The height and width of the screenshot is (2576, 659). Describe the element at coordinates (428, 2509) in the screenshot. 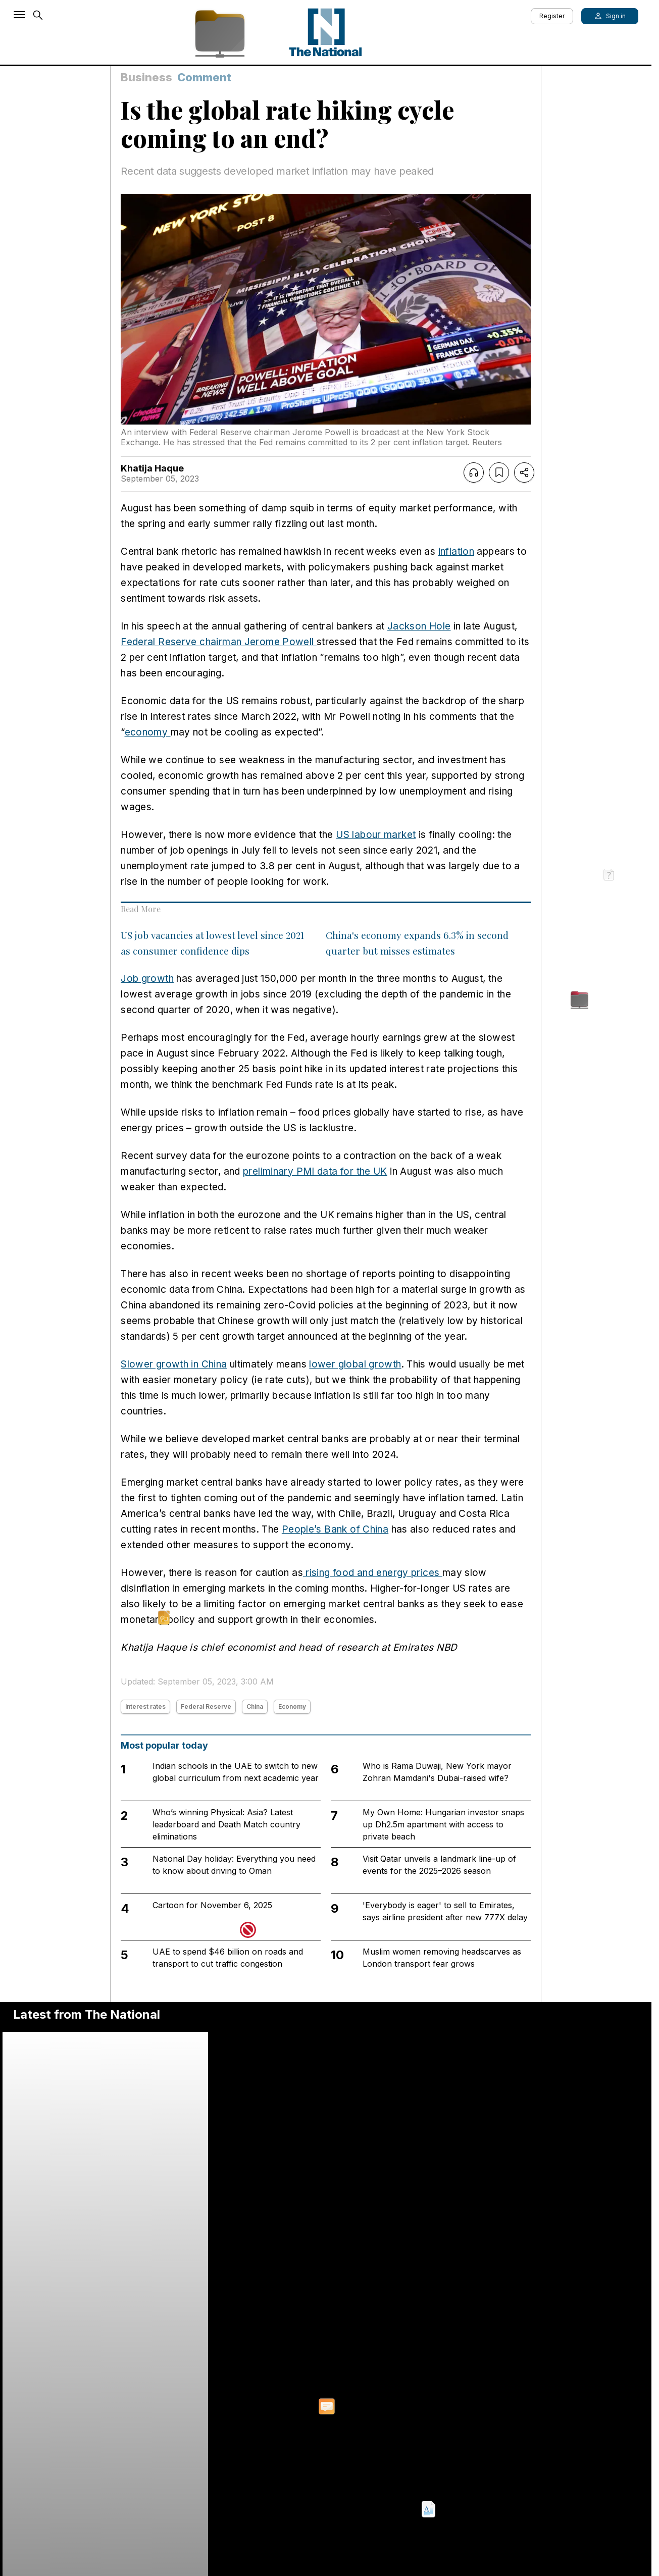

I see `open a text document file` at that location.